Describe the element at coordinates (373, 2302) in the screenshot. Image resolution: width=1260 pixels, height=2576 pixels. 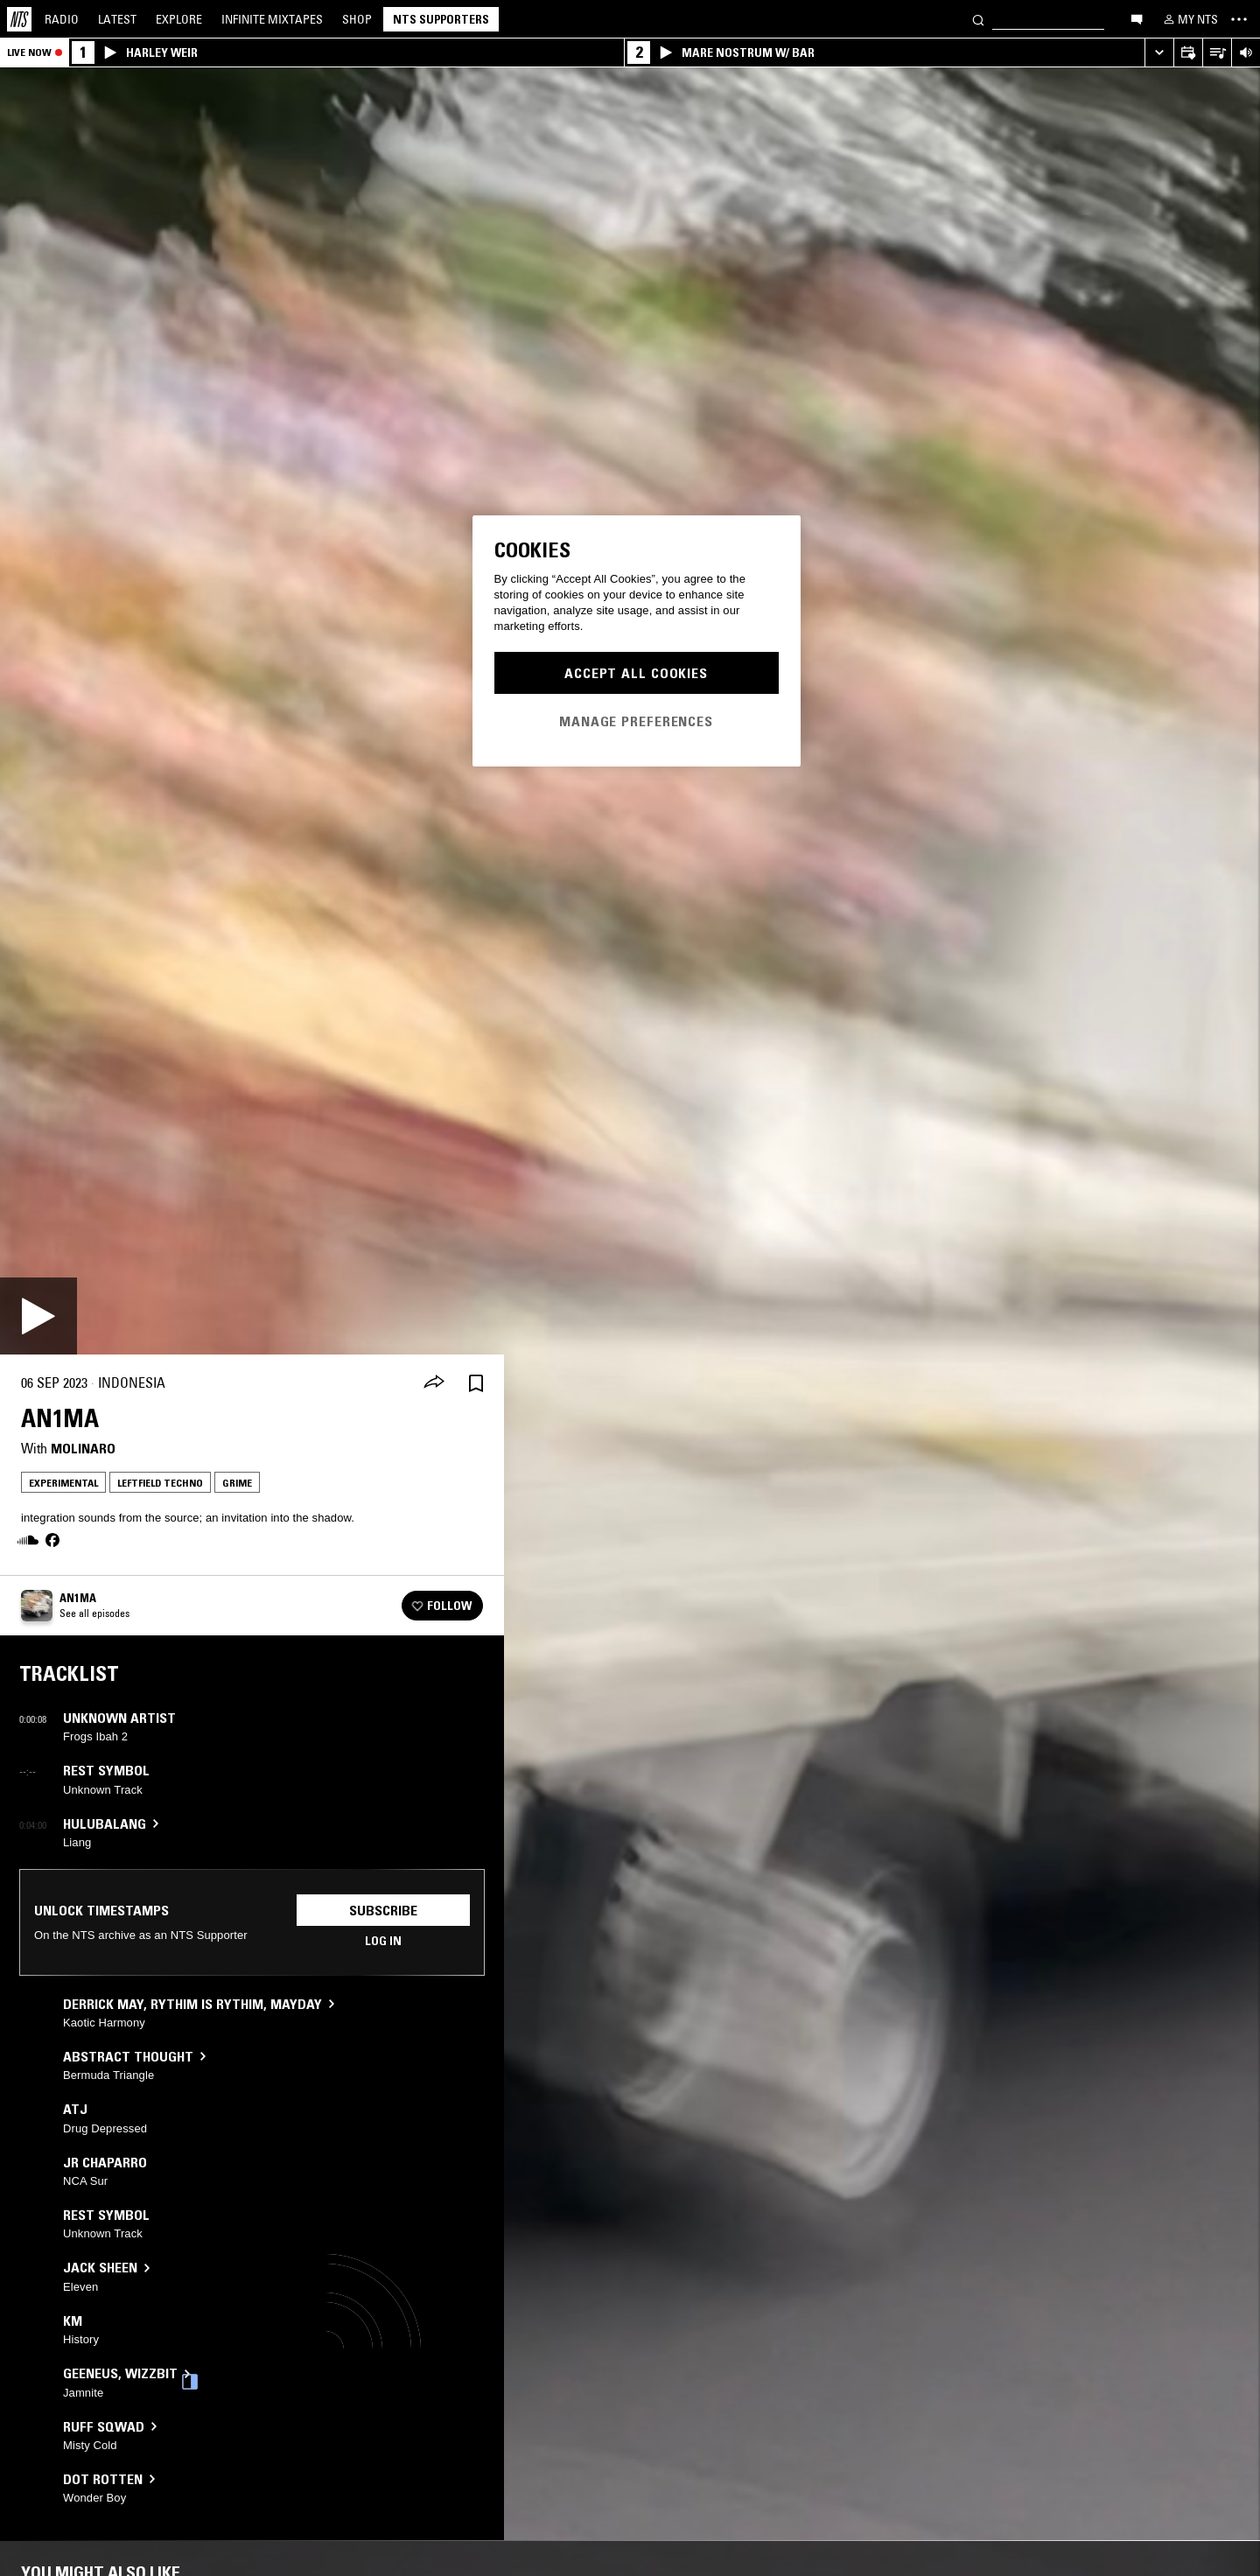
I see `subscribe to an RSS feed` at that location.